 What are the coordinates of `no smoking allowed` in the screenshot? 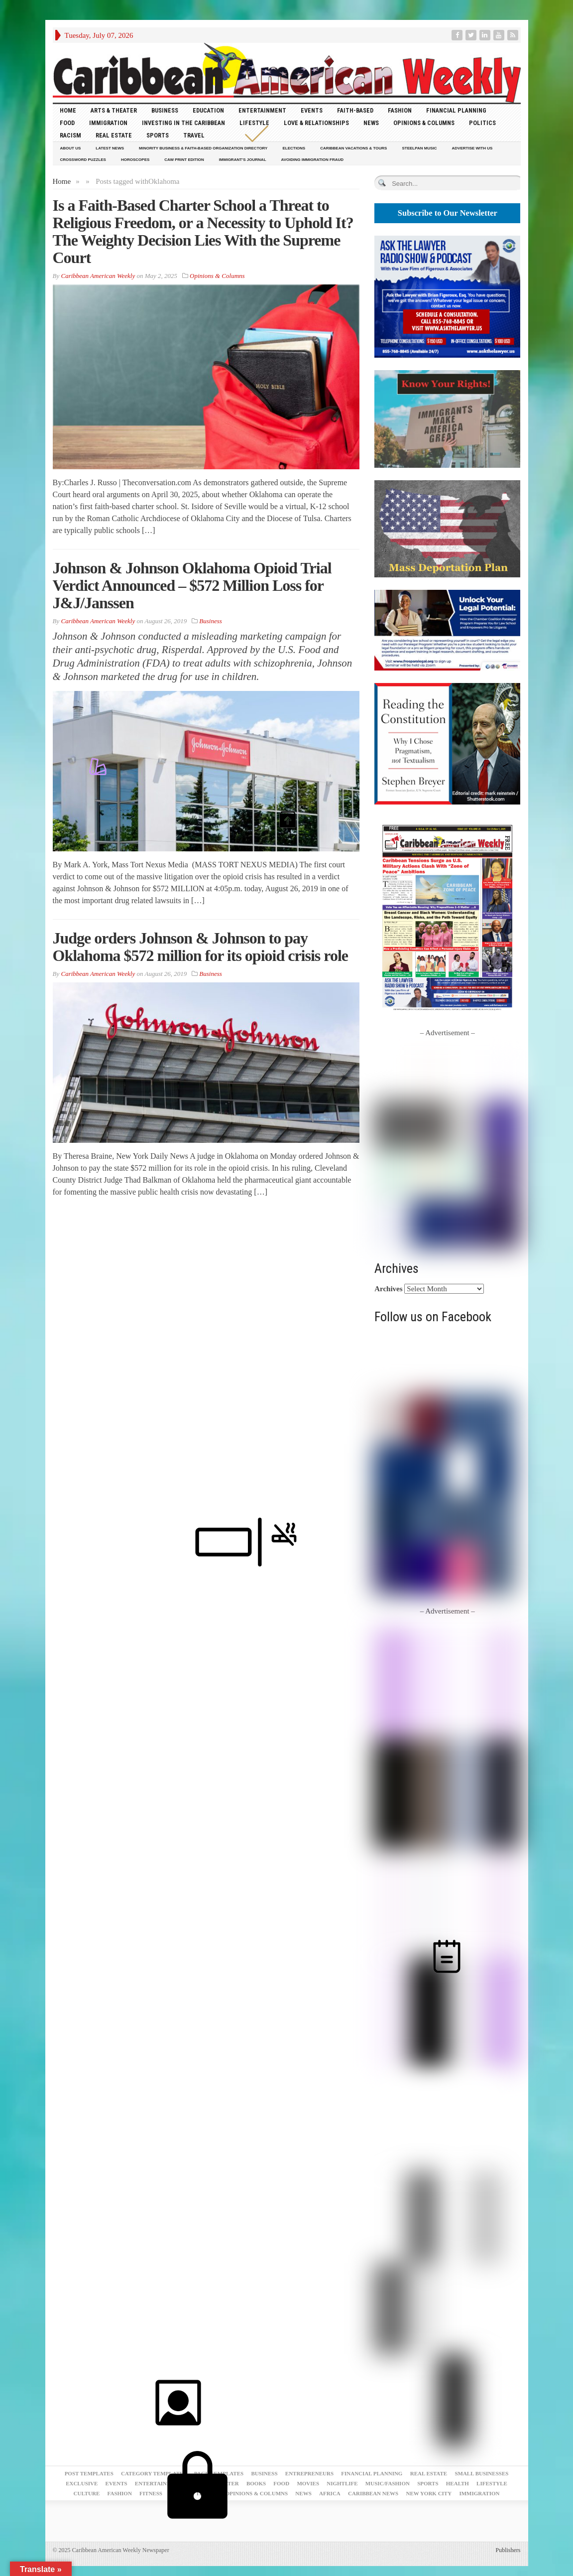 It's located at (284, 1535).